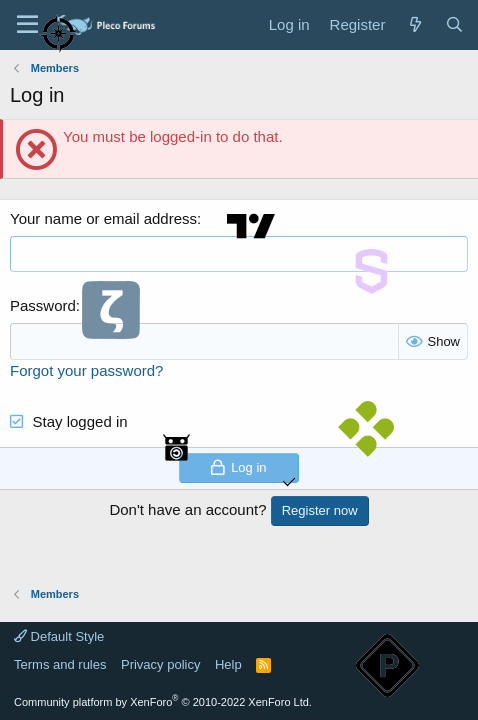  I want to click on symphony messaging platform logo, so click(371, 271).